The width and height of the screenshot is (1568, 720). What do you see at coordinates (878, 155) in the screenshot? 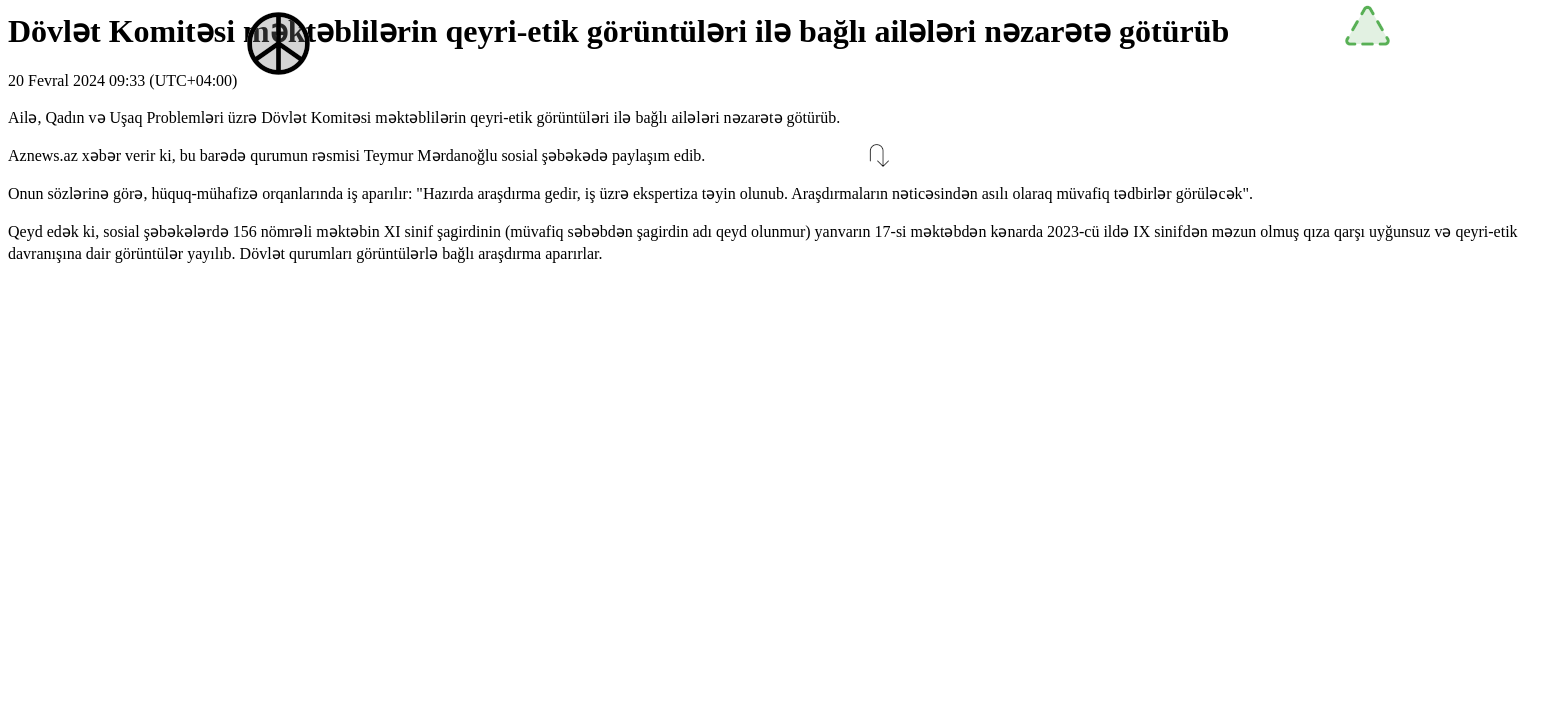
I see `redo or repeat last action` at bounding box center [878, 155].